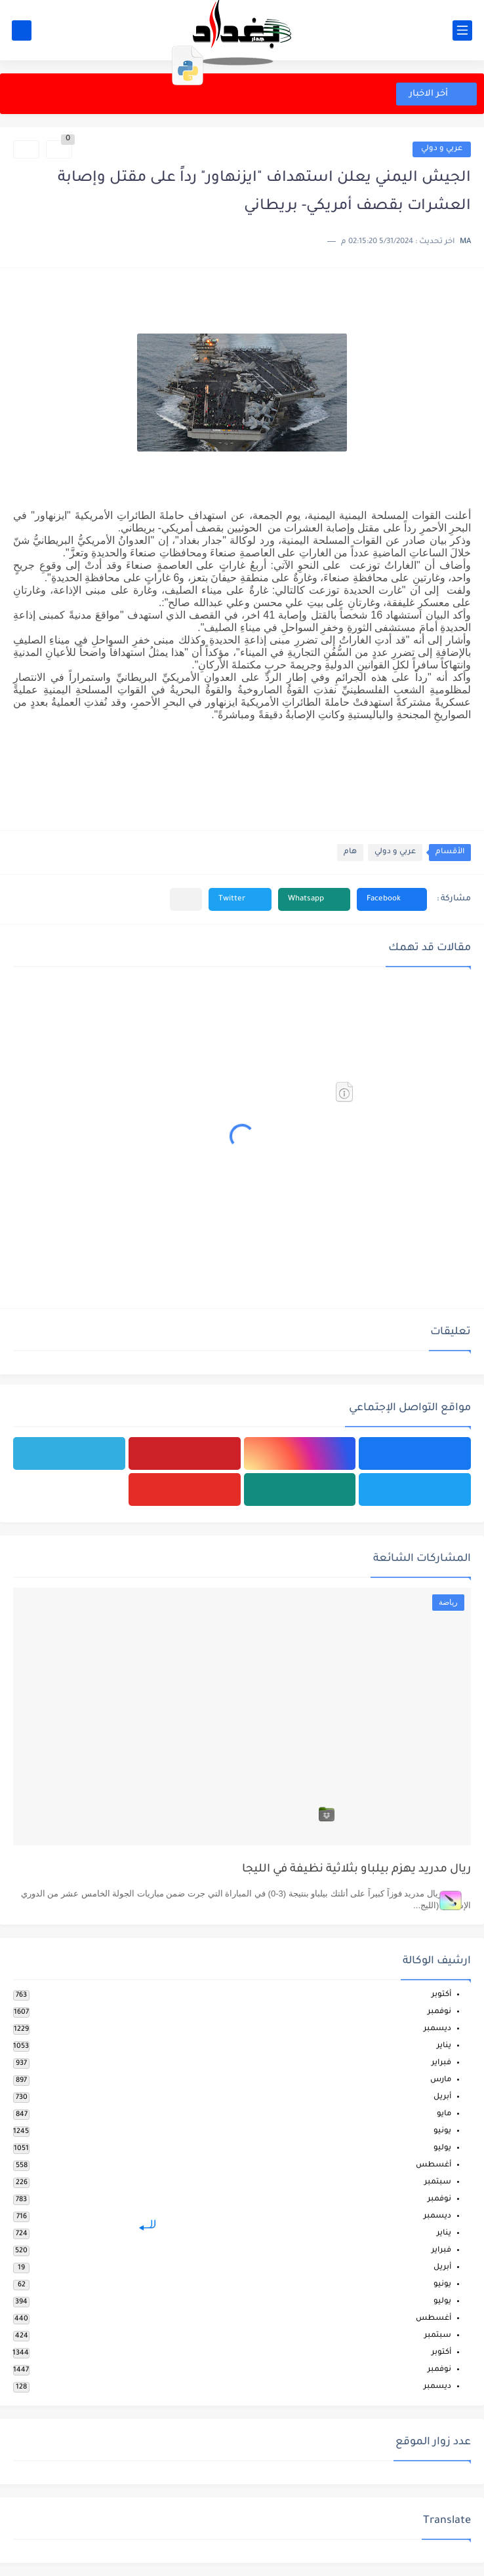 The height and width of the screenshot is (2576, 484). I want to click on a python source code file, so click(188, 66).